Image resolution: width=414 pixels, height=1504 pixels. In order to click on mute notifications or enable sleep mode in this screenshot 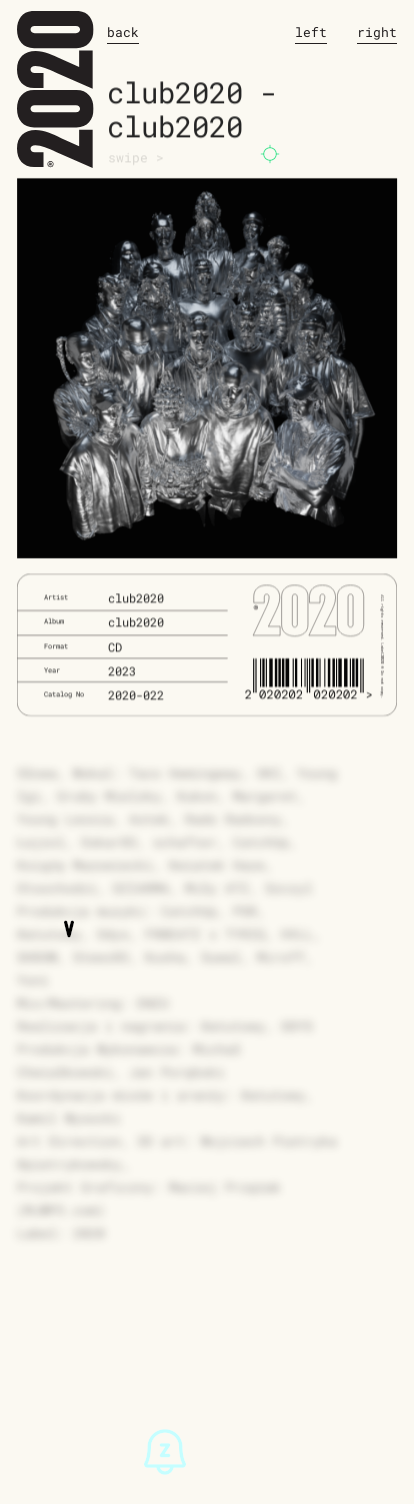, I will do `click(165, 1452)`.